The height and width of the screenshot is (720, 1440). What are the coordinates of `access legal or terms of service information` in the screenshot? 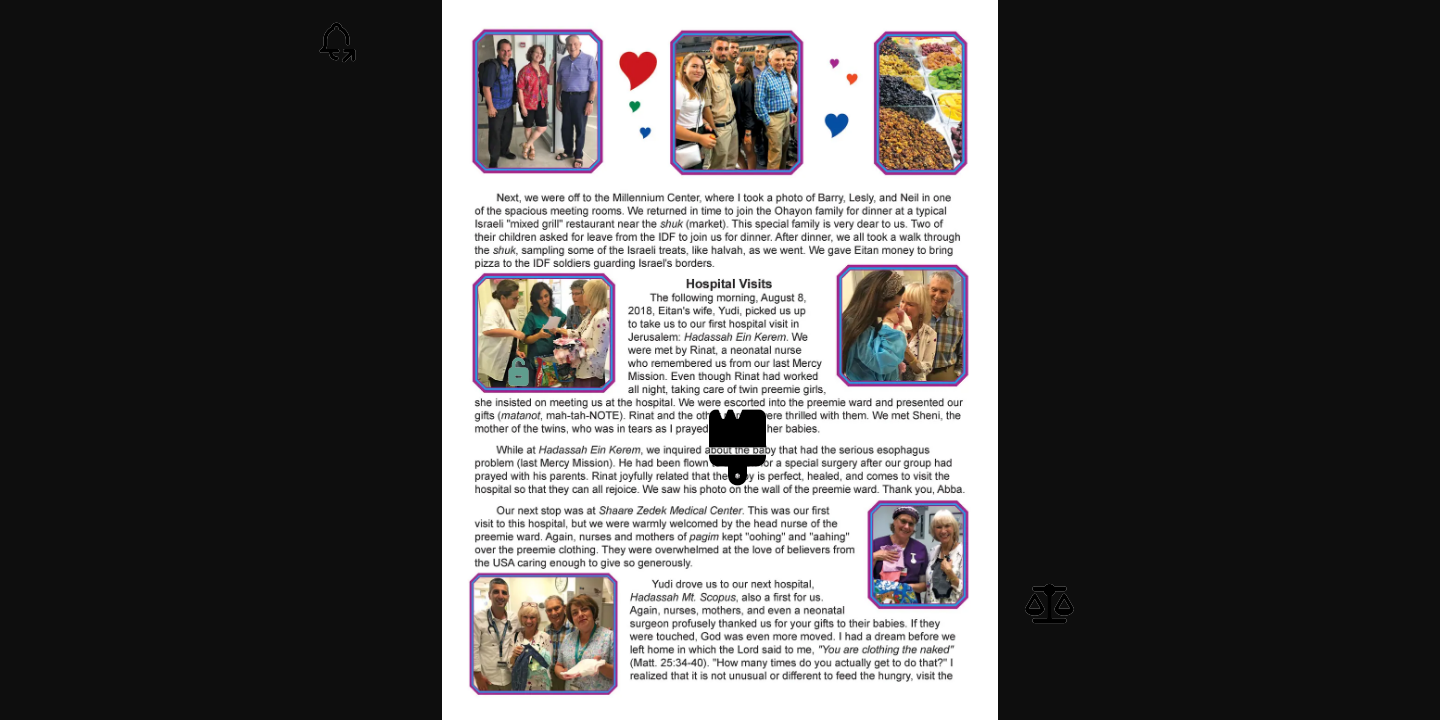 It's located at (1049, 603).